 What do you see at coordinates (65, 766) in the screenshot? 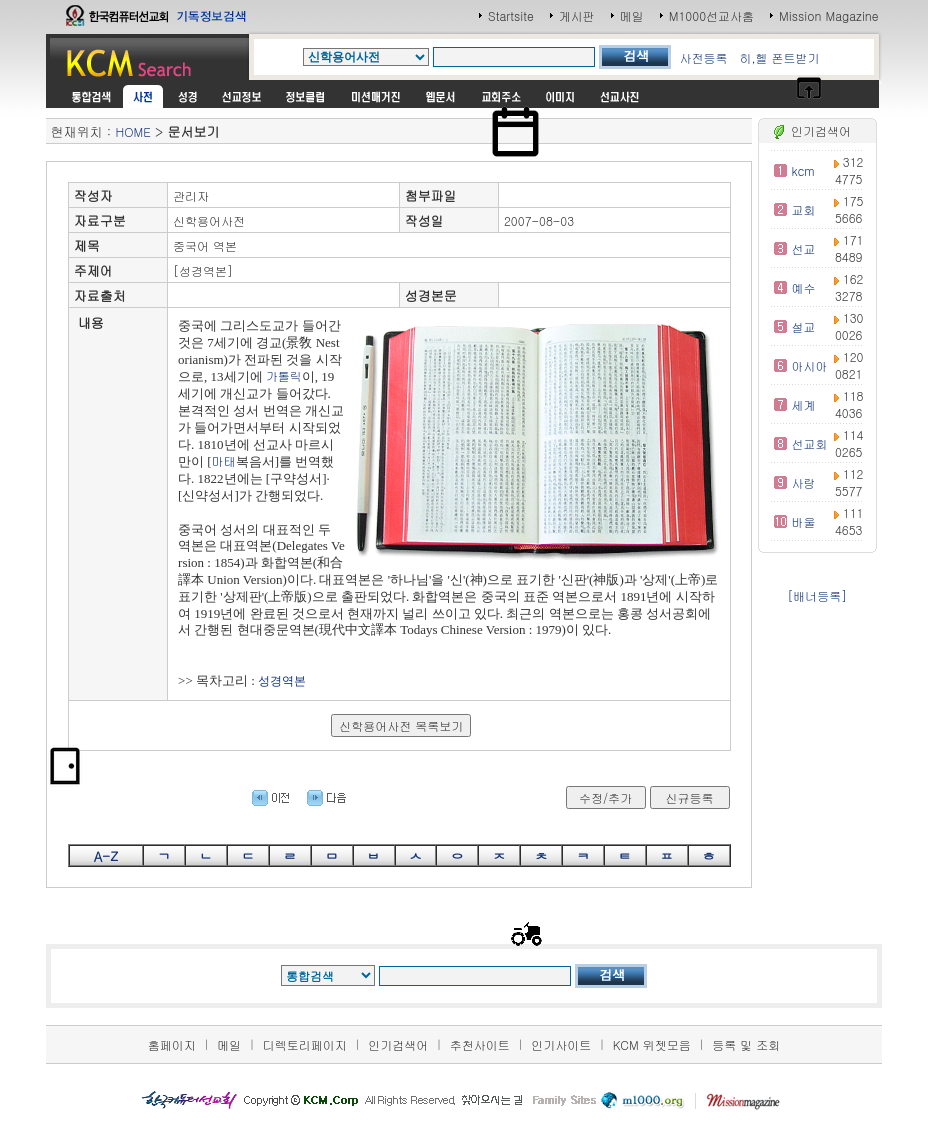
I see `access door sensor settings` at bounding box center [65, 766].